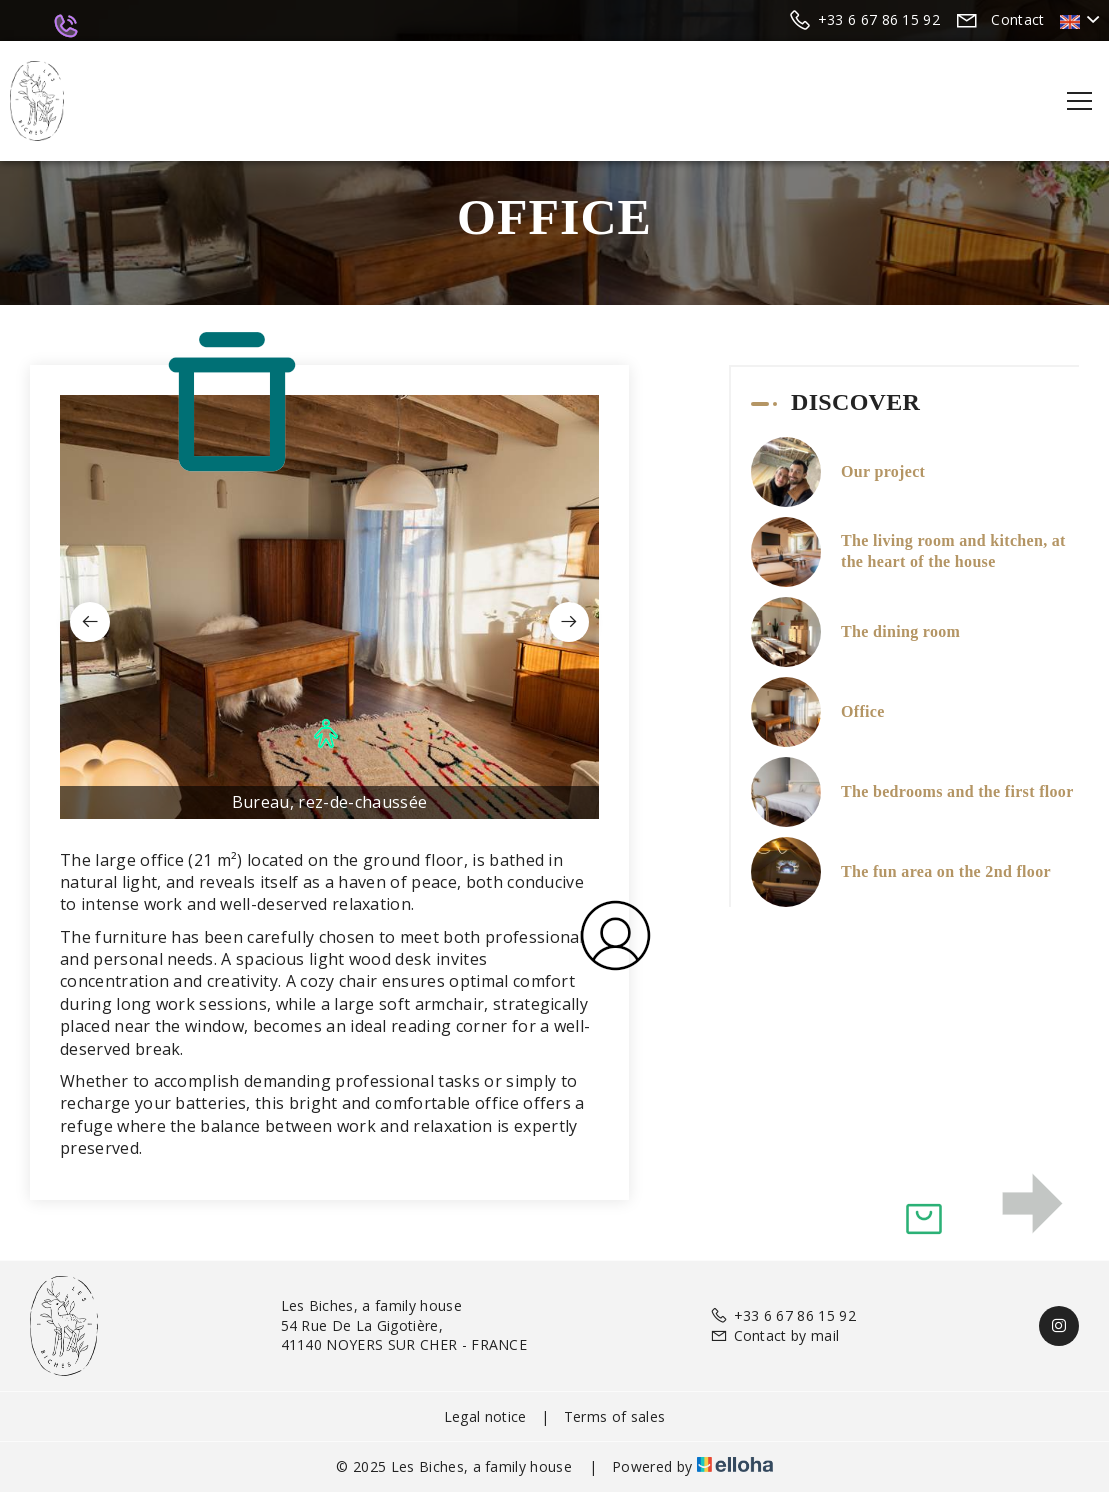  Describe the element at coordinates (66, 25) in the screenshot. I see `make a phone call` at that location.